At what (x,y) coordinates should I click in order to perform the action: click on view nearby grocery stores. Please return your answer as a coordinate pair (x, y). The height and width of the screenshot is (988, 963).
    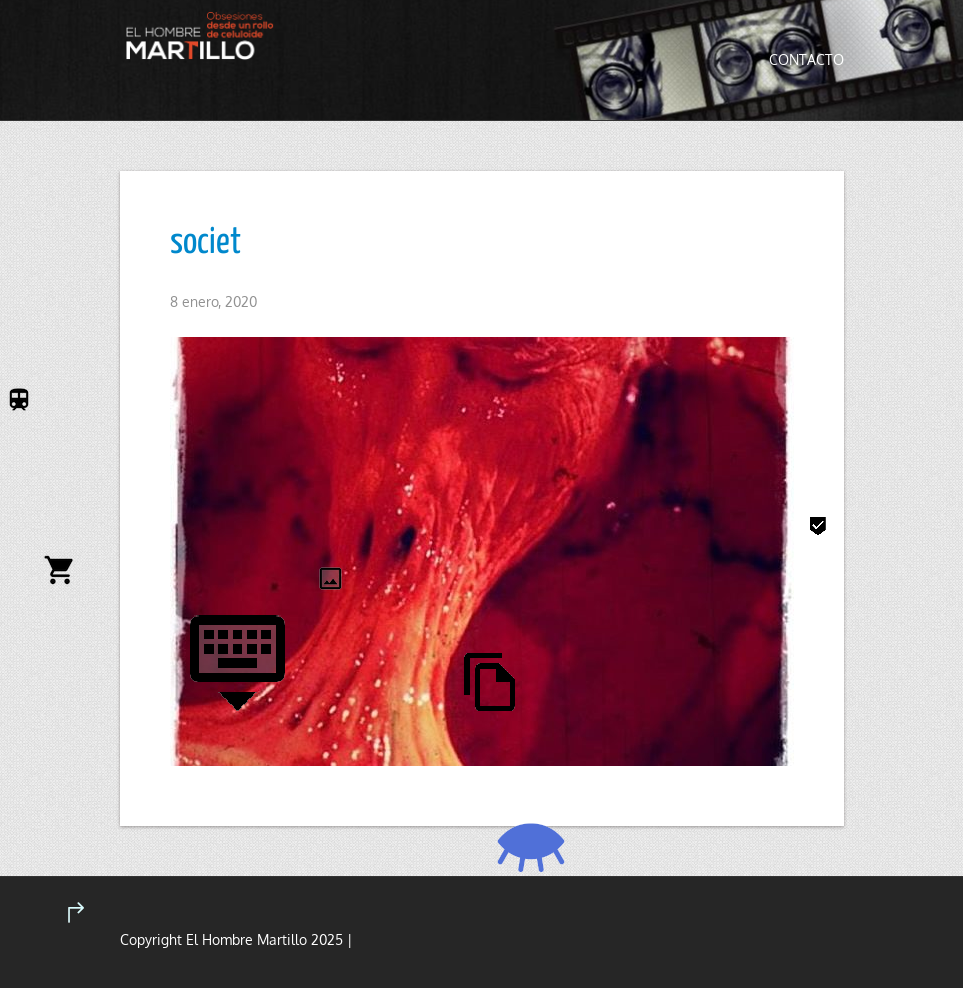
    Looking at the image, I should click on (60, 570).